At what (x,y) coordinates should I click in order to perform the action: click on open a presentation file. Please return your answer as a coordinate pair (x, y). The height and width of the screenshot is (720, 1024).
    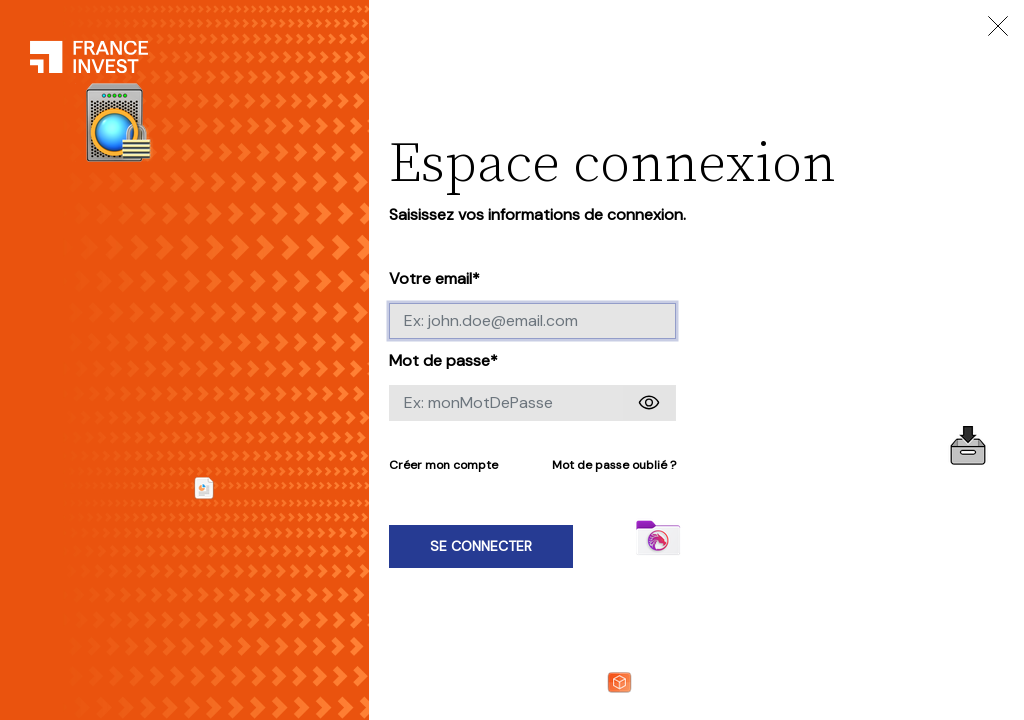
    Looking at the image, I should click on (204, 488).